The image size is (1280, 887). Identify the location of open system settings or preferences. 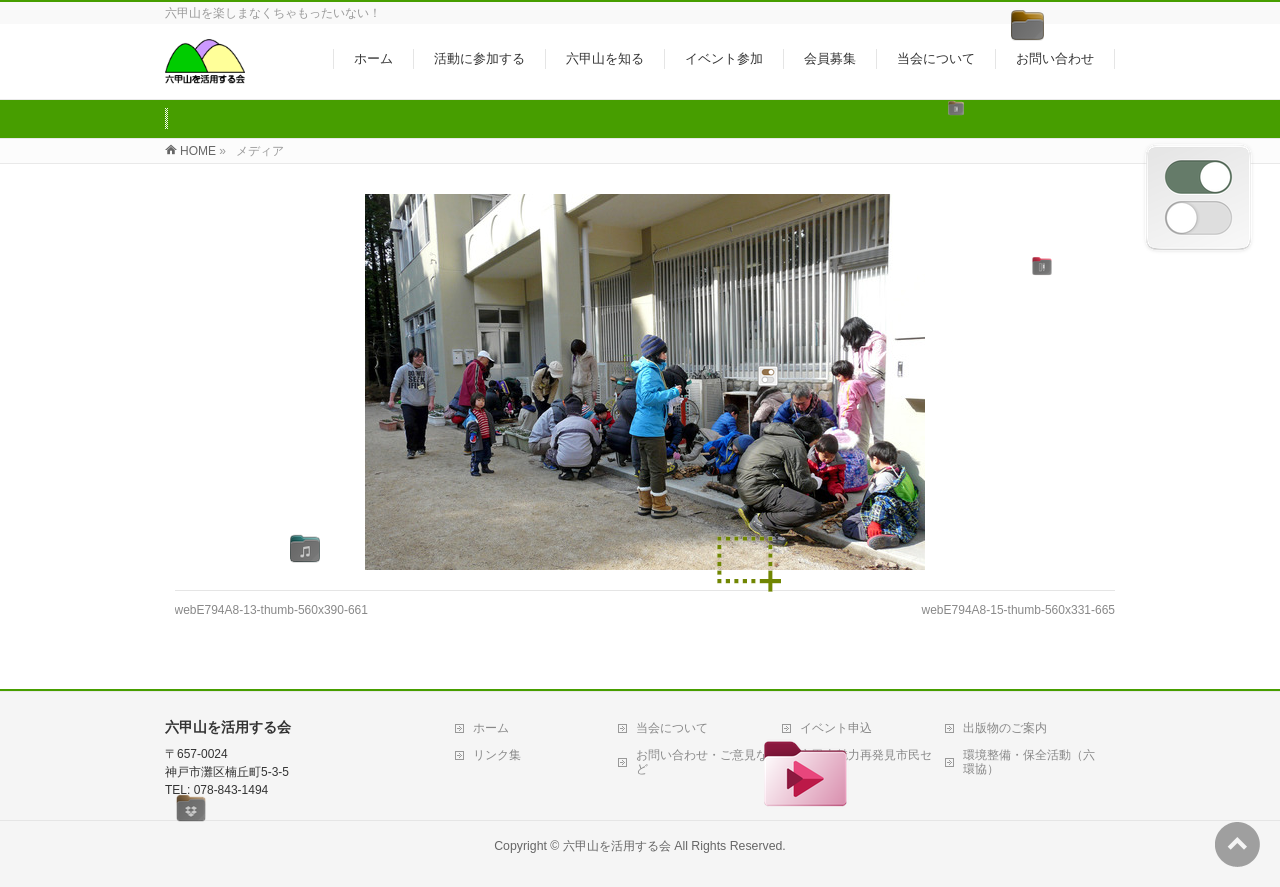
(768, 376).